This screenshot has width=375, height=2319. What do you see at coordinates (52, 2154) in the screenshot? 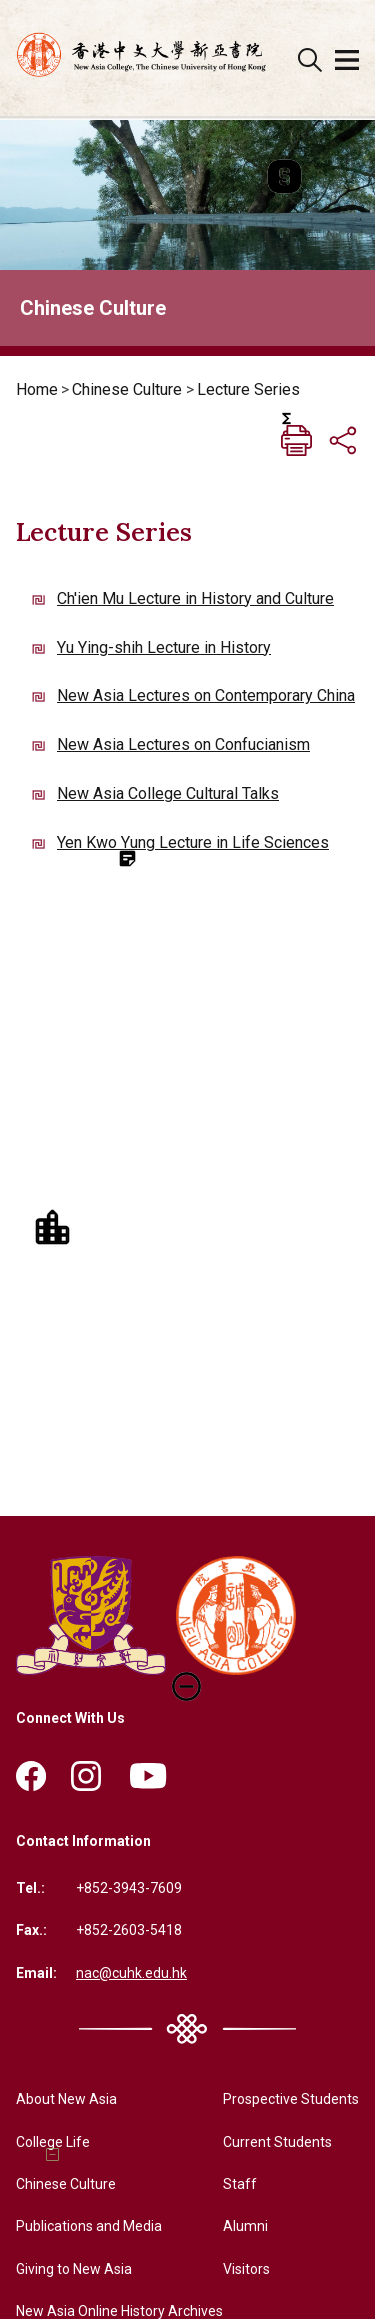
I see `remove an item from a list or collection` at bounding box center [52, 2154].